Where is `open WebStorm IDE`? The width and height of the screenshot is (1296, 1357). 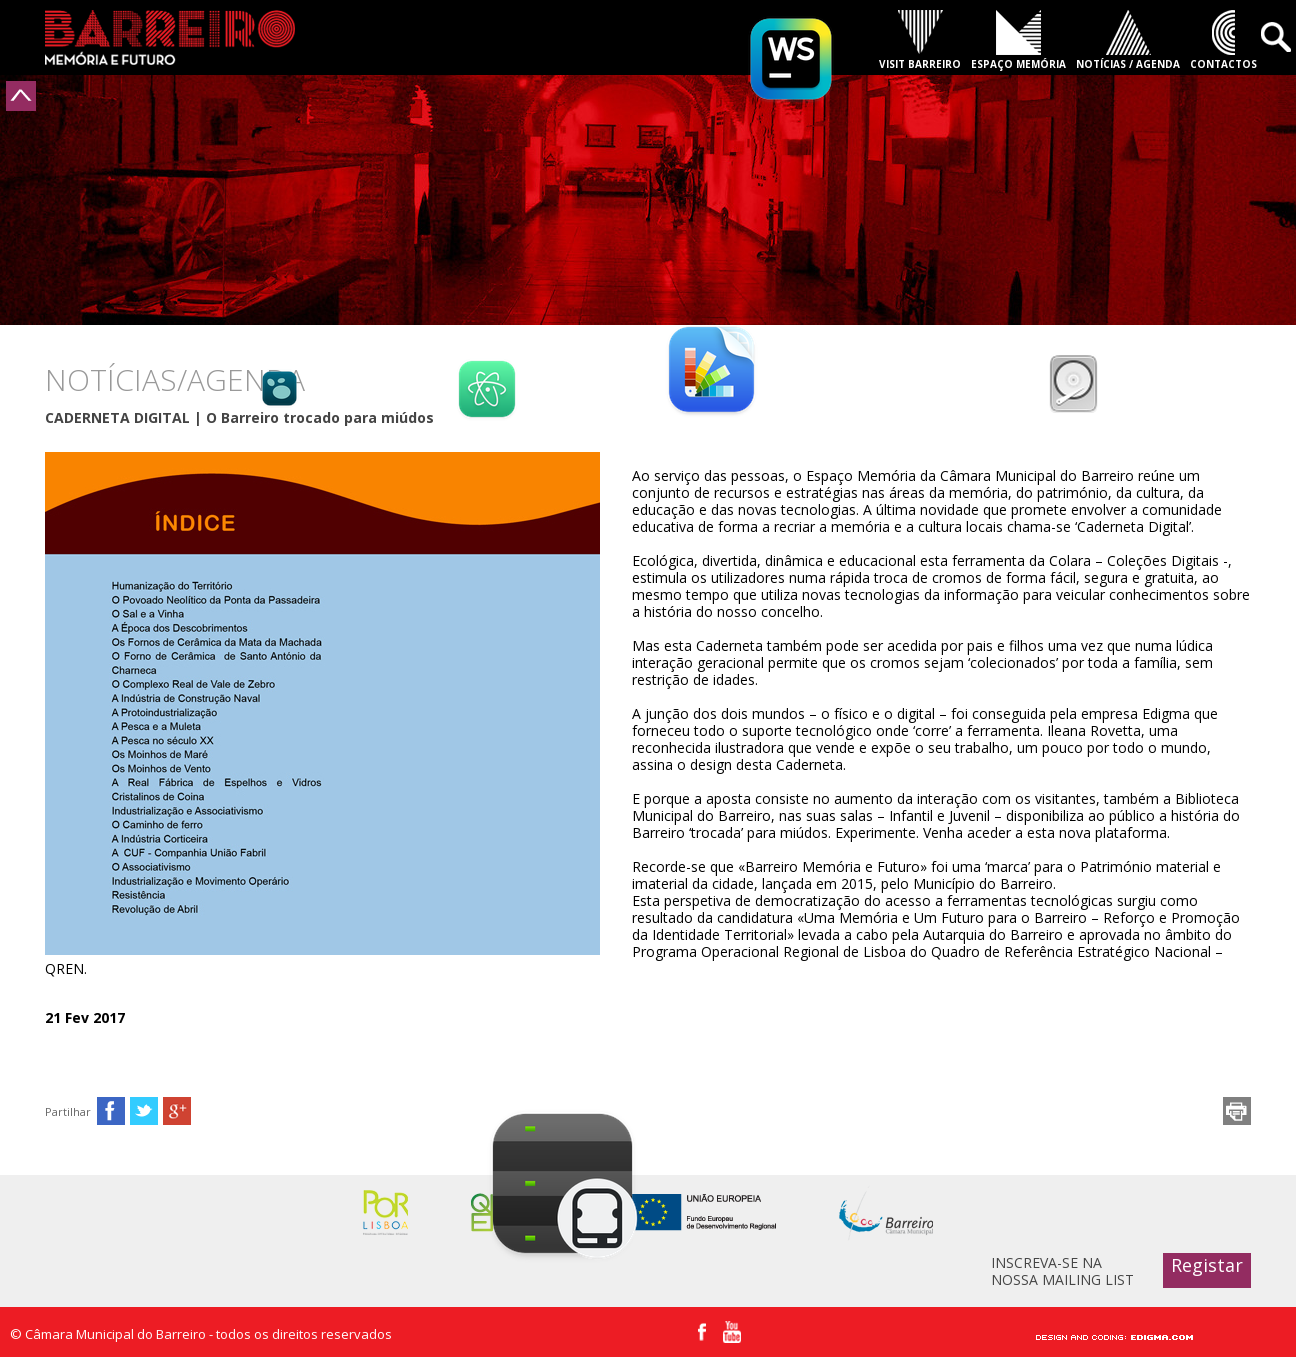
open WebStorm IDE is located at coordinates (791, 59).